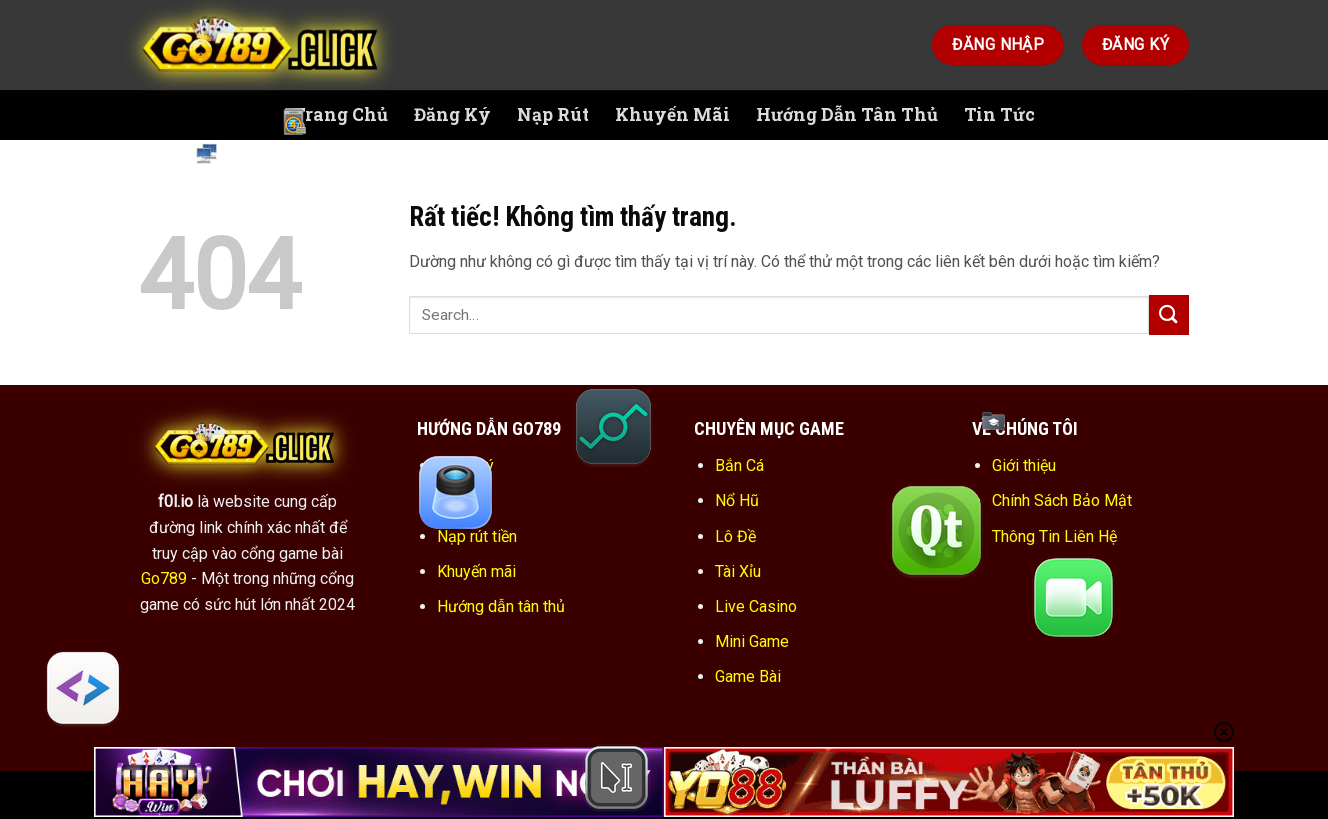 The height and width of the screenshot is (819, 1328). Describe the element at coordinates (206, 153) in the screenshot. I see `indicates network connection is idle with no active traffic` at that location.